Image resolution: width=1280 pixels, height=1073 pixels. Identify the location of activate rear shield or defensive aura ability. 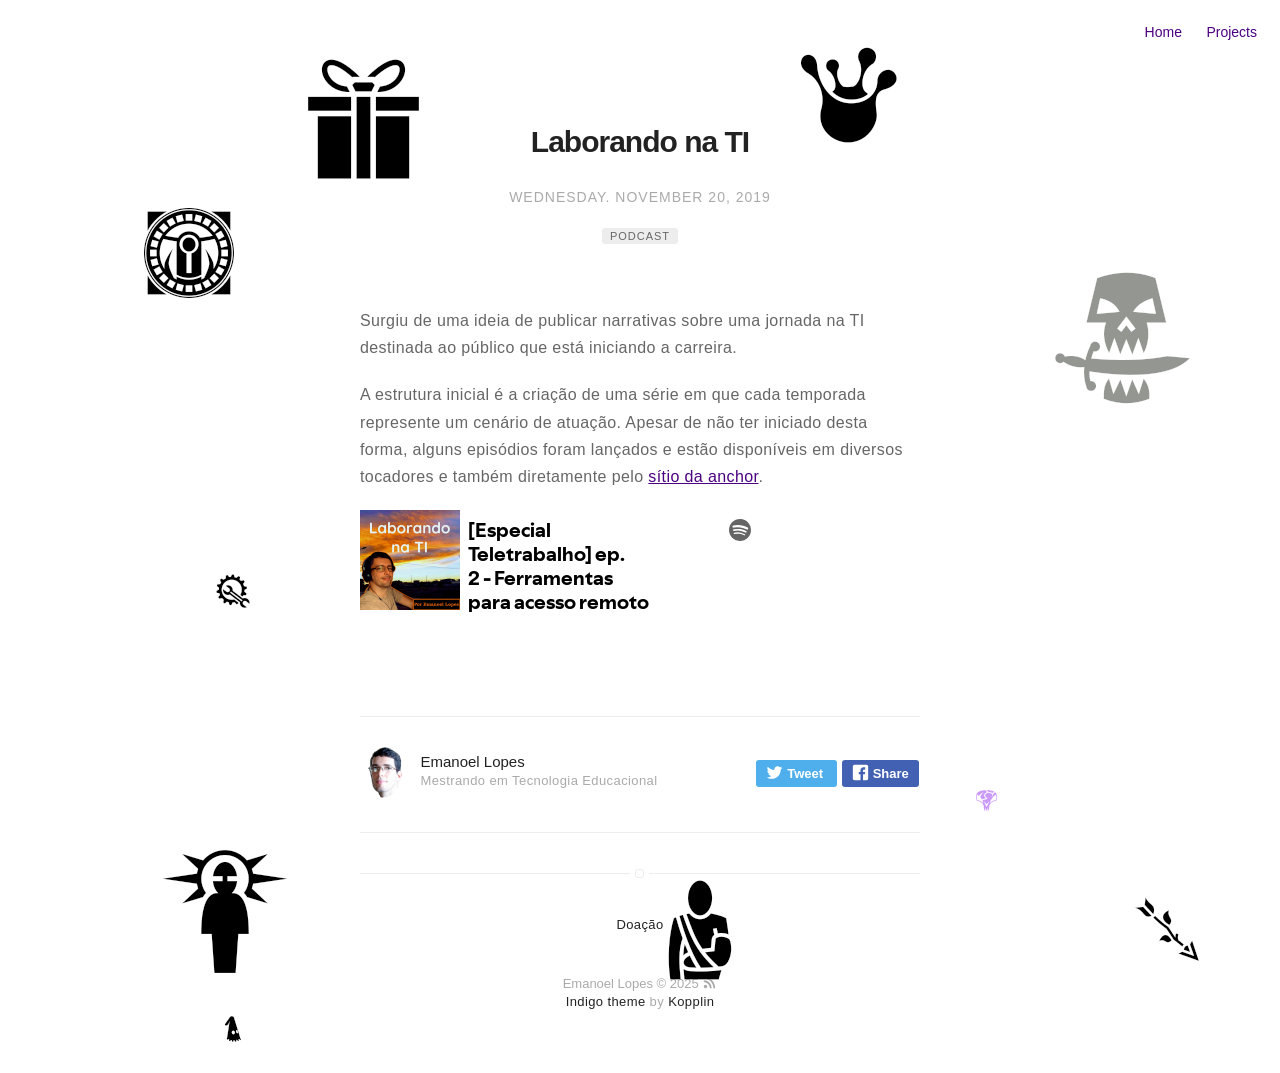
(225, 911).